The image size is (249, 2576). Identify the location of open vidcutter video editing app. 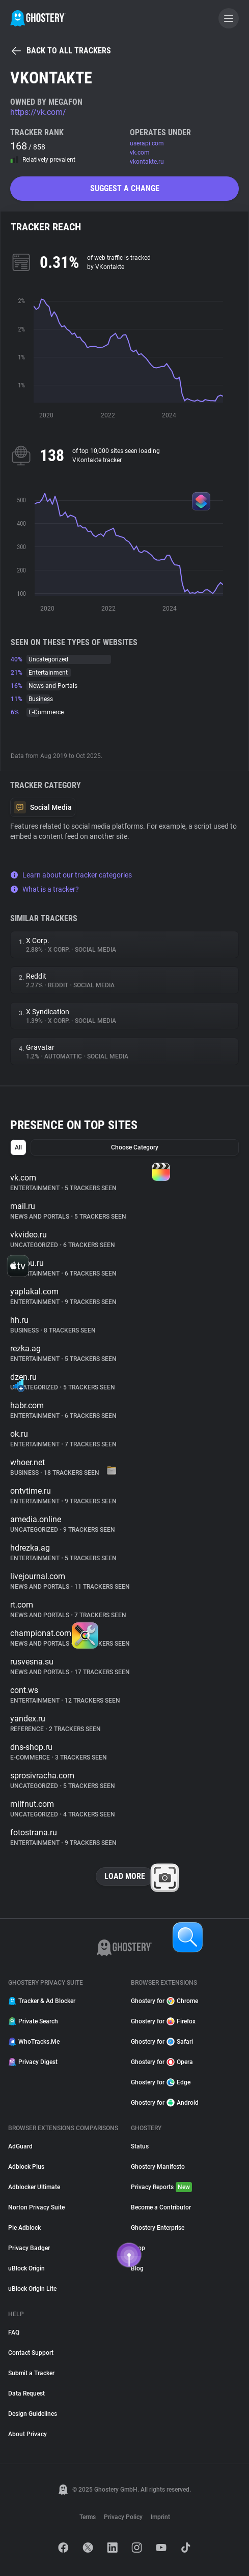
(161, 1172).